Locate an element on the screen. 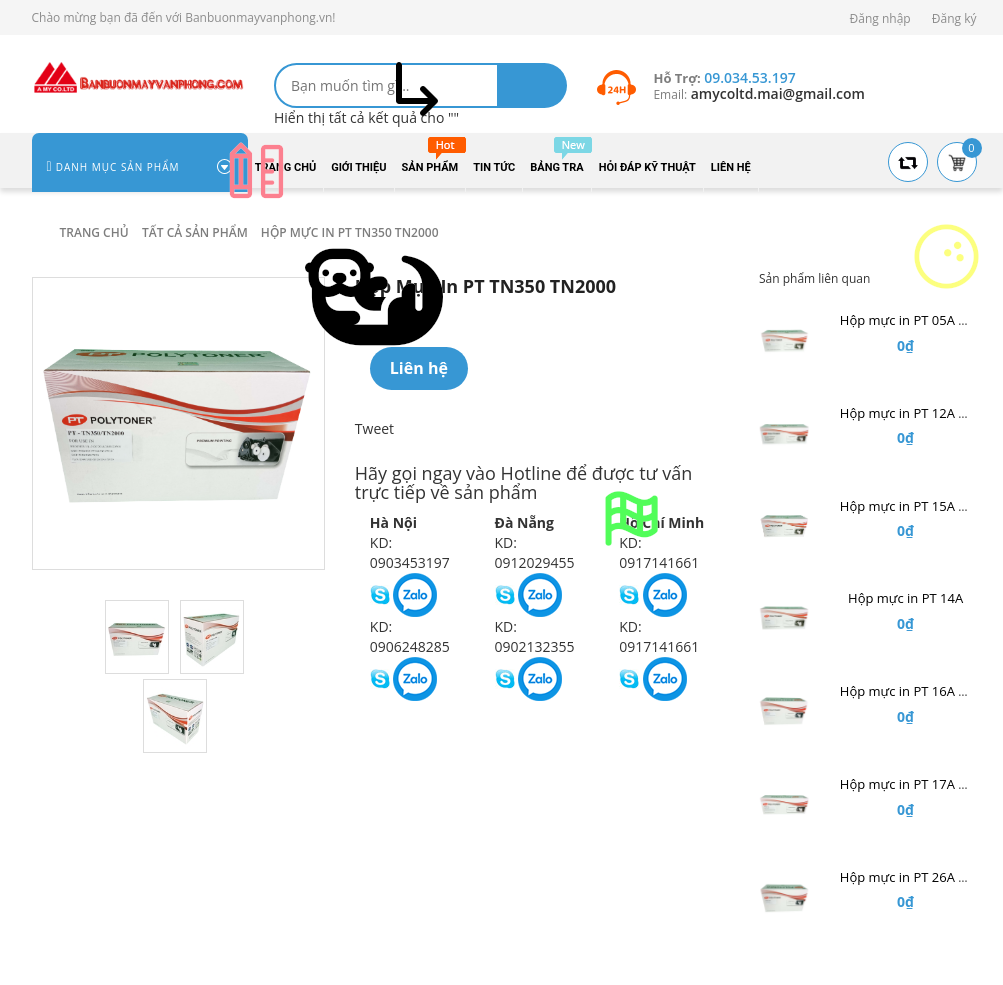 The image size is (1003, 985). access bowling or sports games is located at coordinates (946, 256).